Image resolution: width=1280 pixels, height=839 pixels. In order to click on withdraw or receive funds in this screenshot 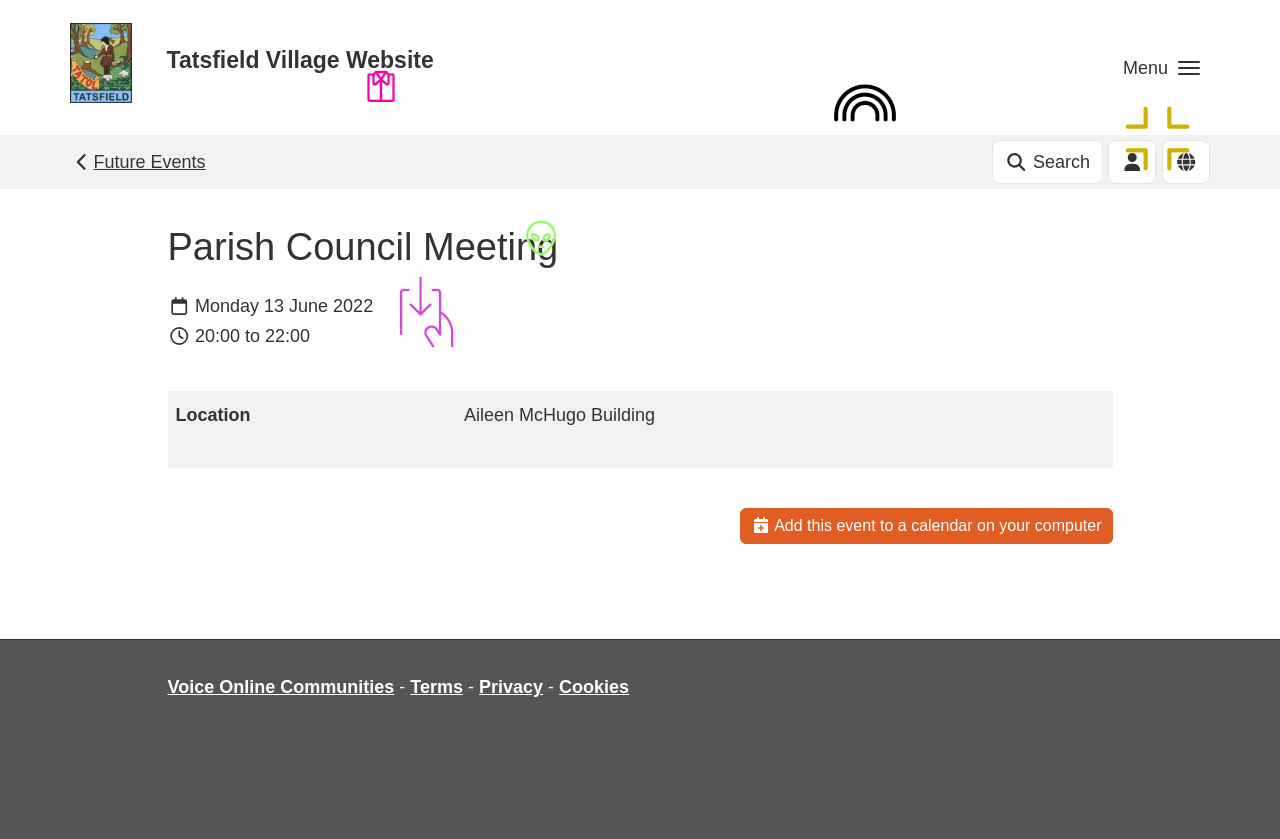, I will do `click(423, 312)`.